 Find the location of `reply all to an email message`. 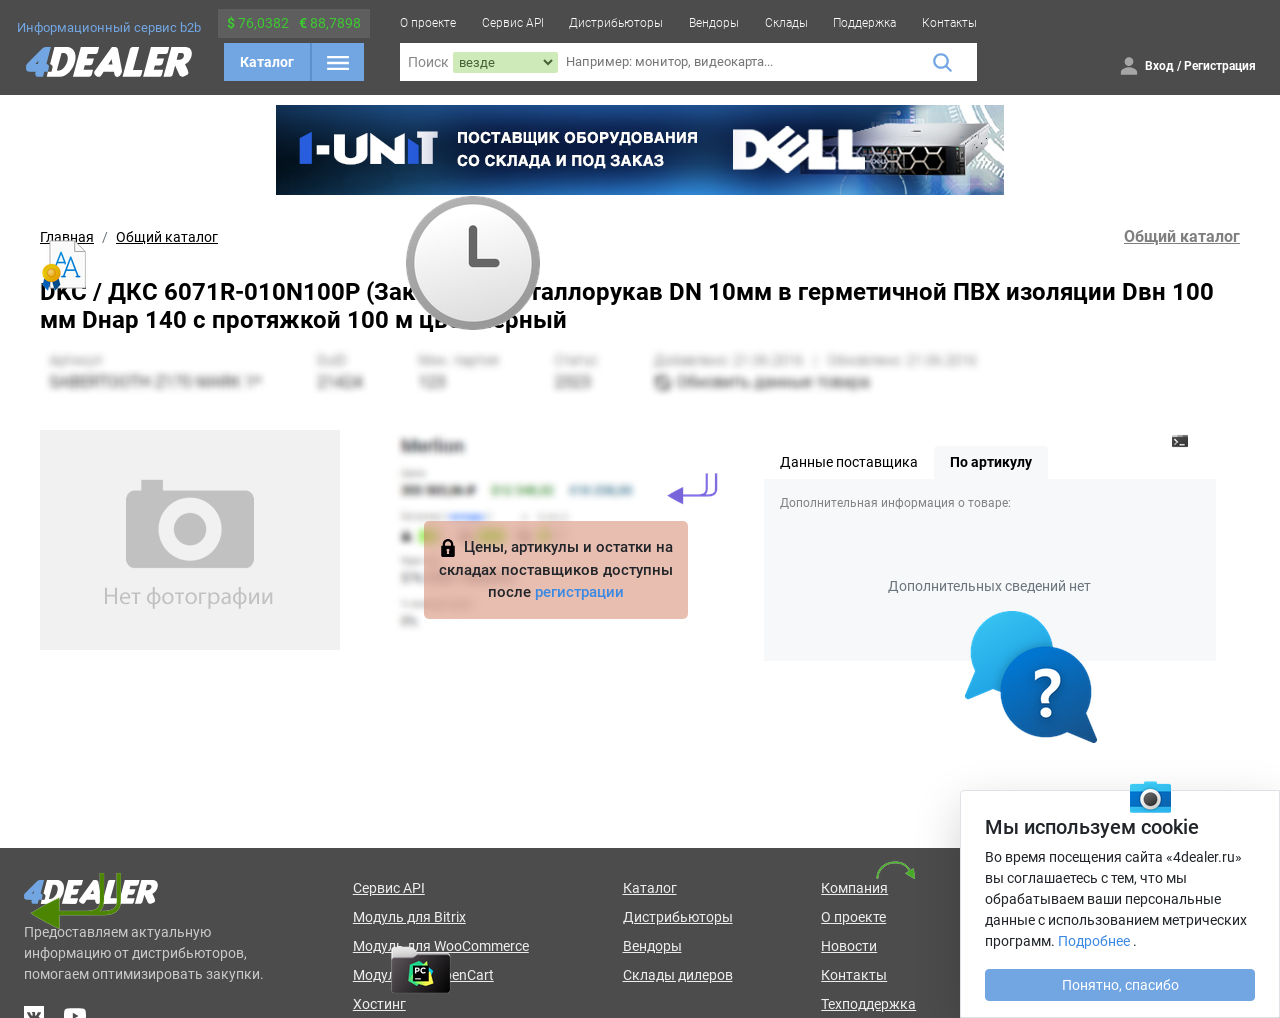

reply all to an email message is located at coordinates (691, 488).